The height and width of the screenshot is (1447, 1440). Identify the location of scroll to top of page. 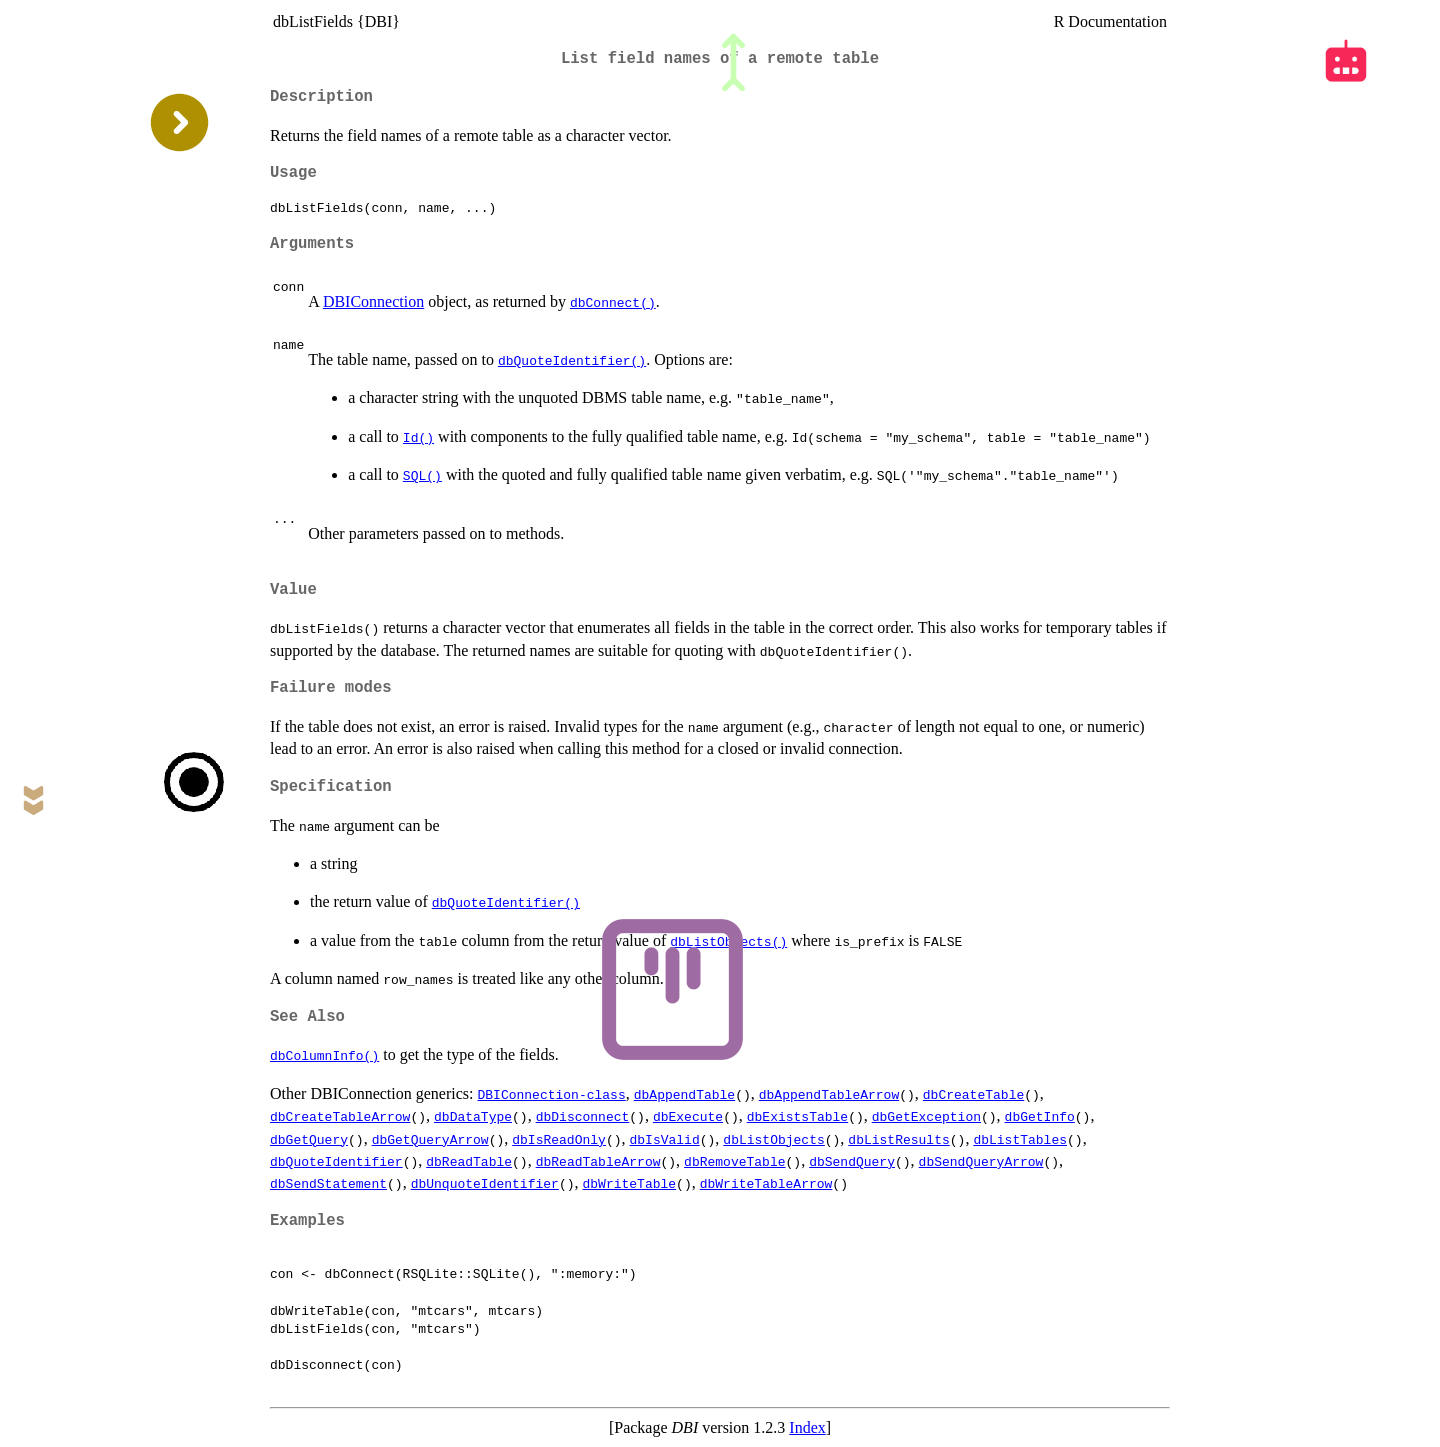
(733, 62).